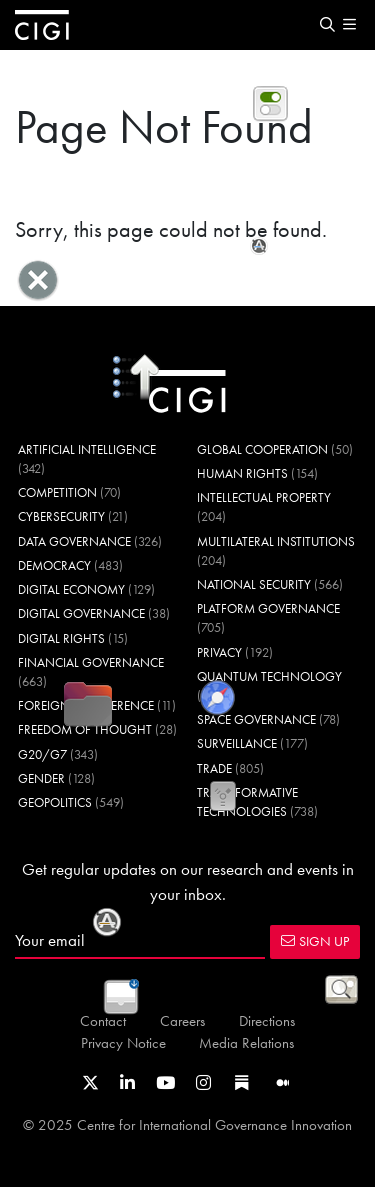 The image size is (375, 1187). I want to click on folder ready to accept dragged files, so click(88, 704).